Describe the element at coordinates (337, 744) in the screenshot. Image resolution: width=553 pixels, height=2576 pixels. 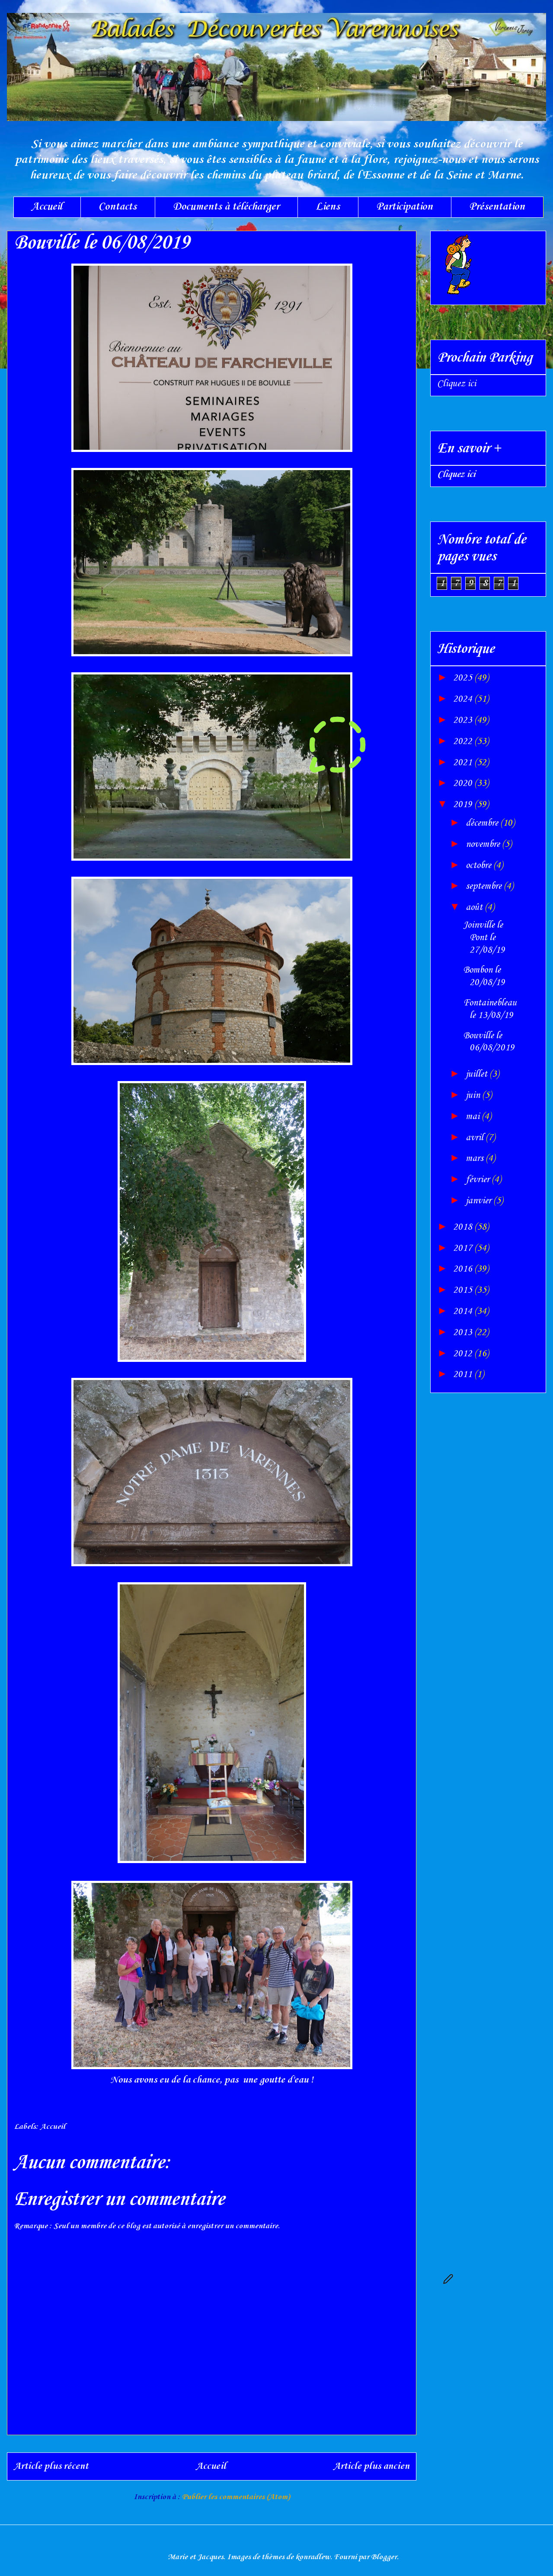
I see `message sending in progress` at that location.